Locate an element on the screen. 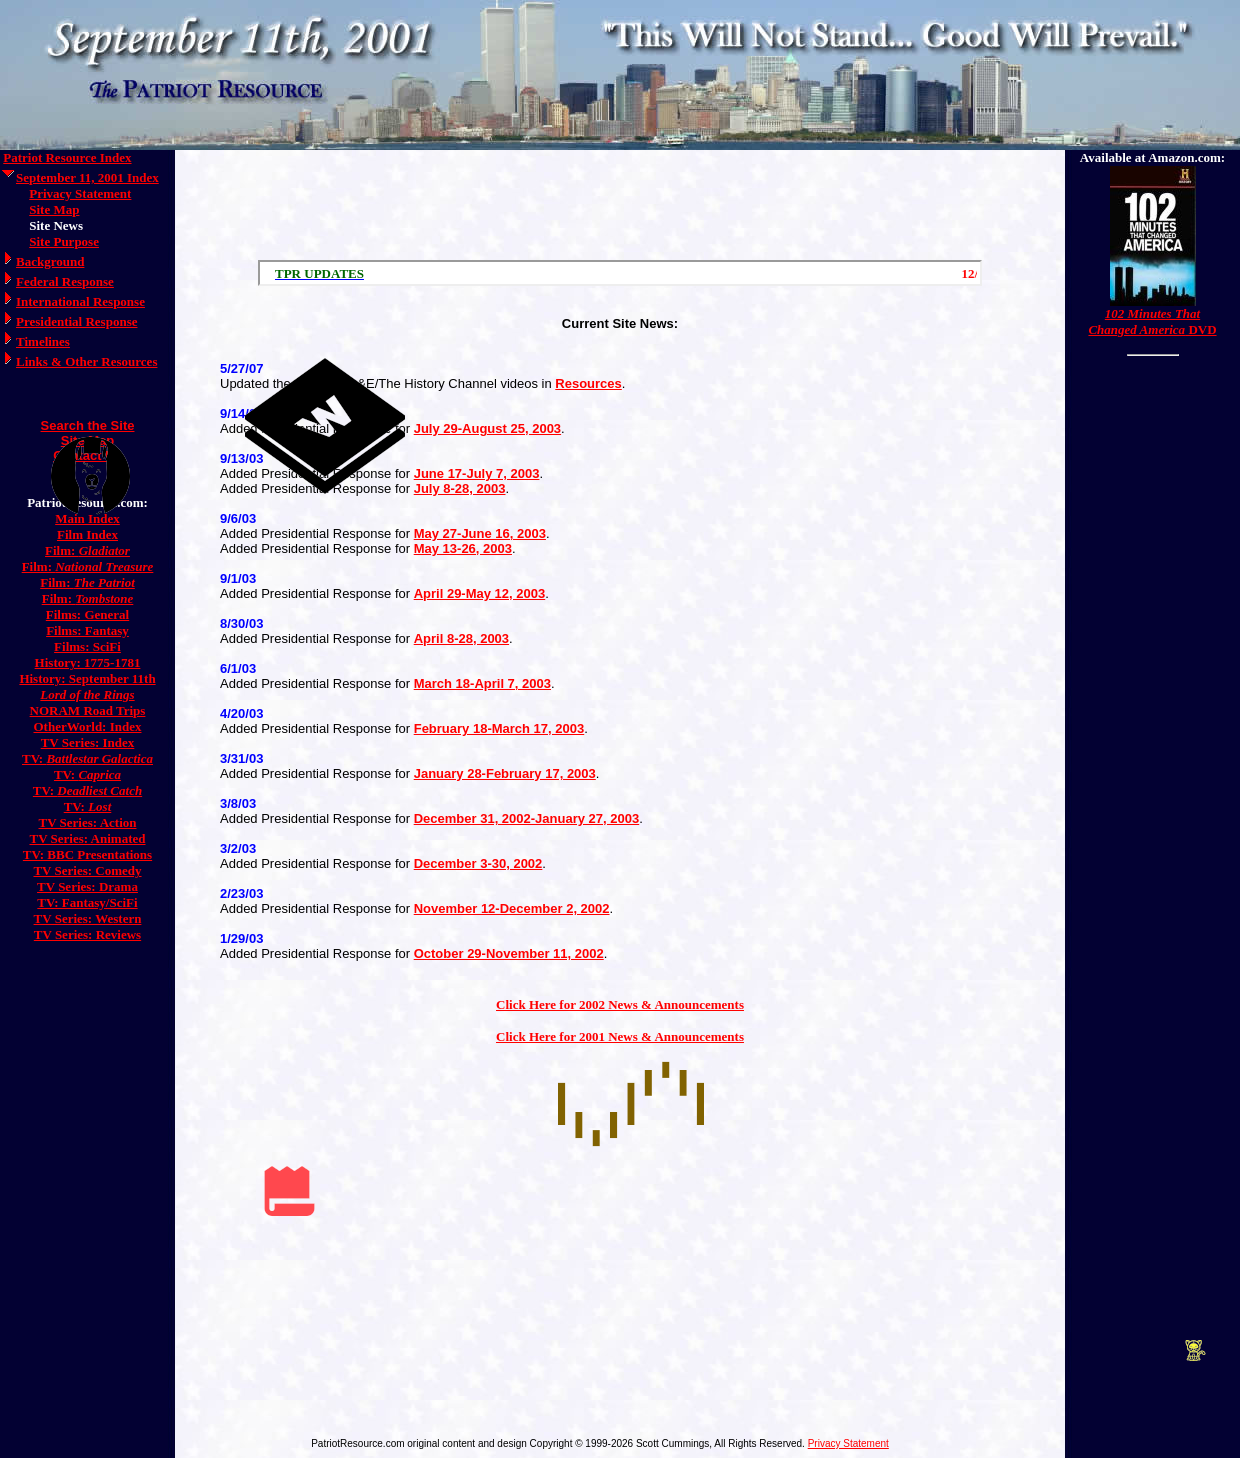 This screenshot has width=1240, height=1458. unraid server management application is located at coordinates (631, 1104).